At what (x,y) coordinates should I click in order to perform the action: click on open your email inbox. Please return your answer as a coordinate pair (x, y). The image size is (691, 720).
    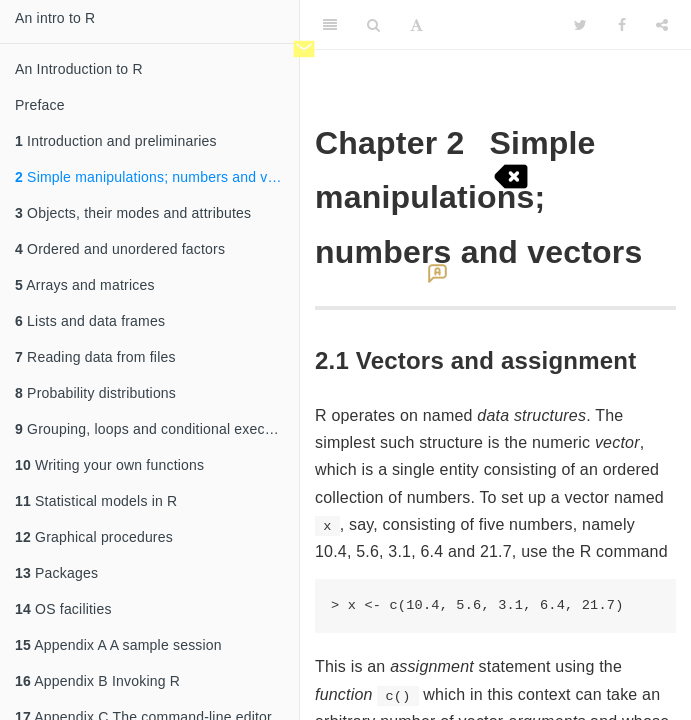
    Looking at the image, I should click on (304, 49).